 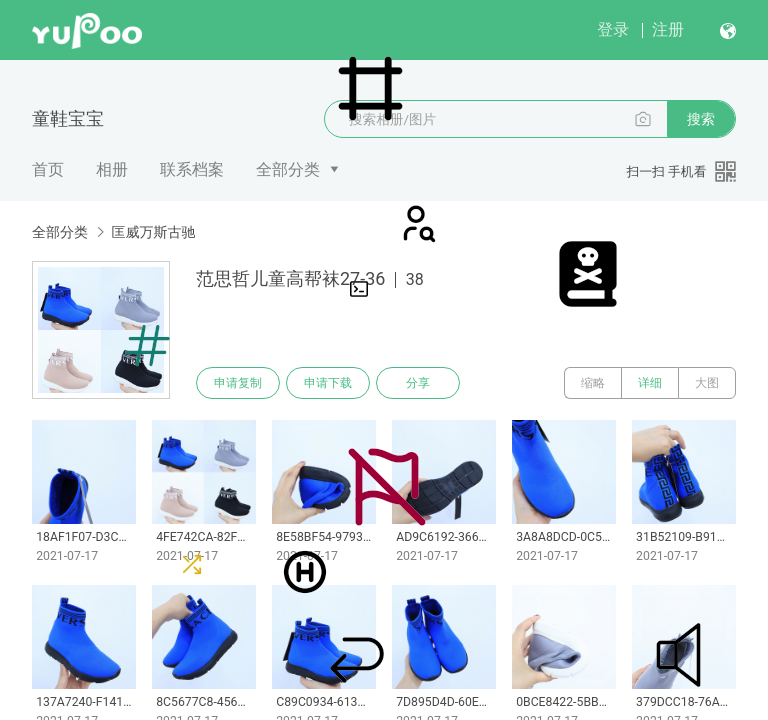 I want to click on access spooky or halloween-themed content, so click(x=588, y=274).